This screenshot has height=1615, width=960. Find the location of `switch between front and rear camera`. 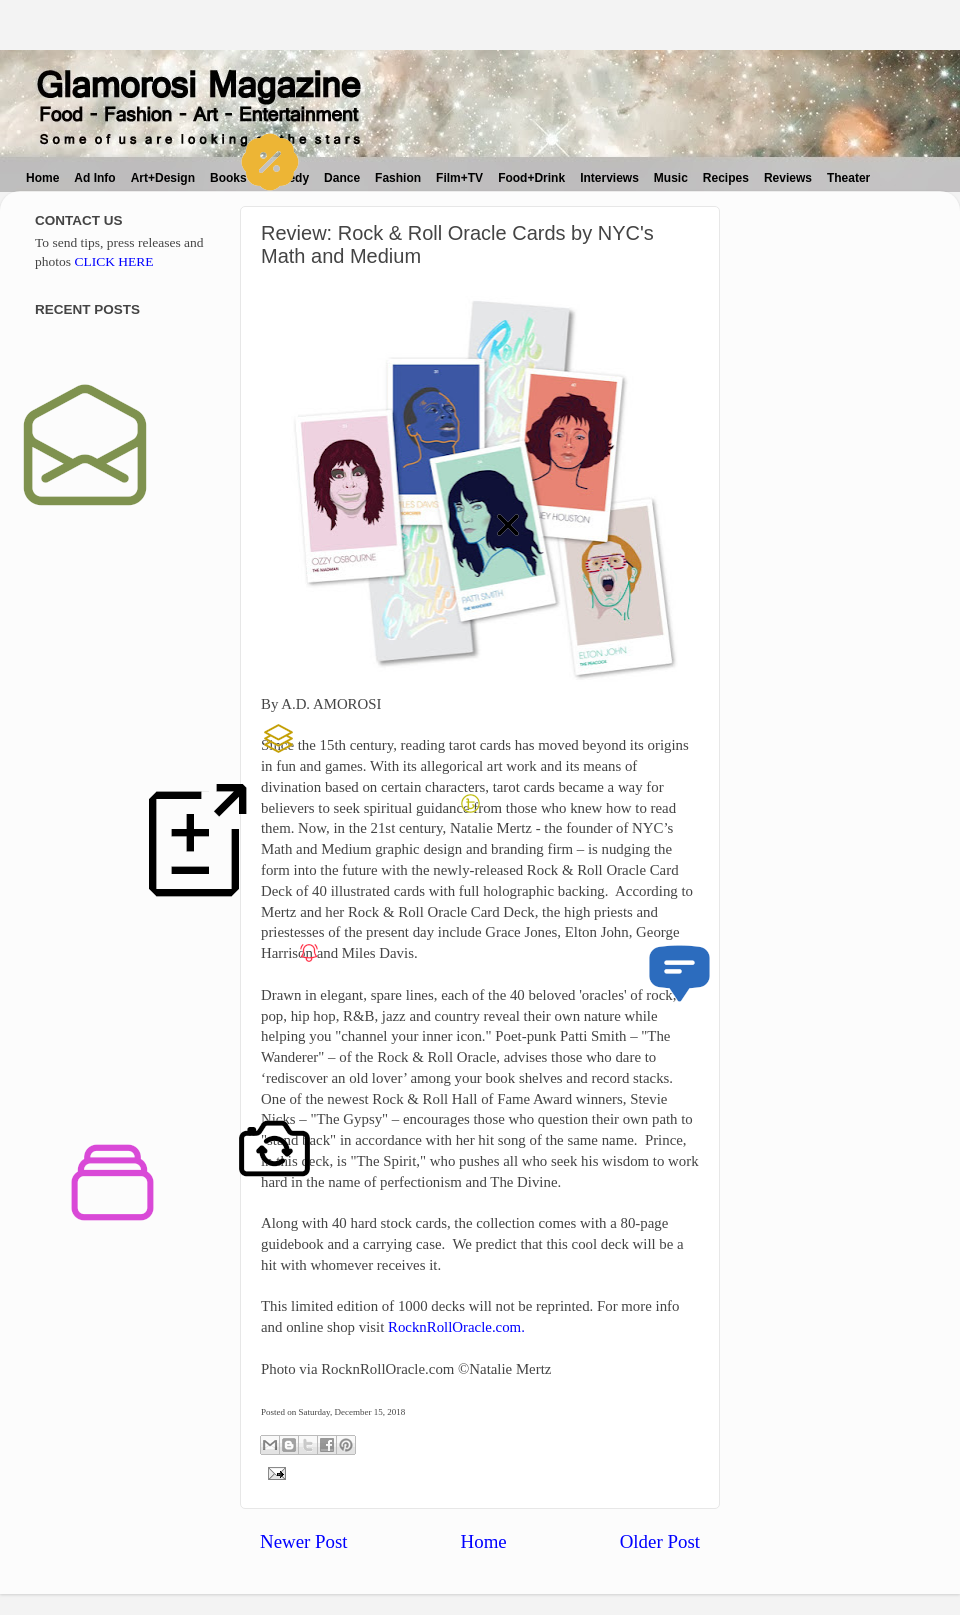

switch between front and rear camera is located at coordinates (274, 1148).